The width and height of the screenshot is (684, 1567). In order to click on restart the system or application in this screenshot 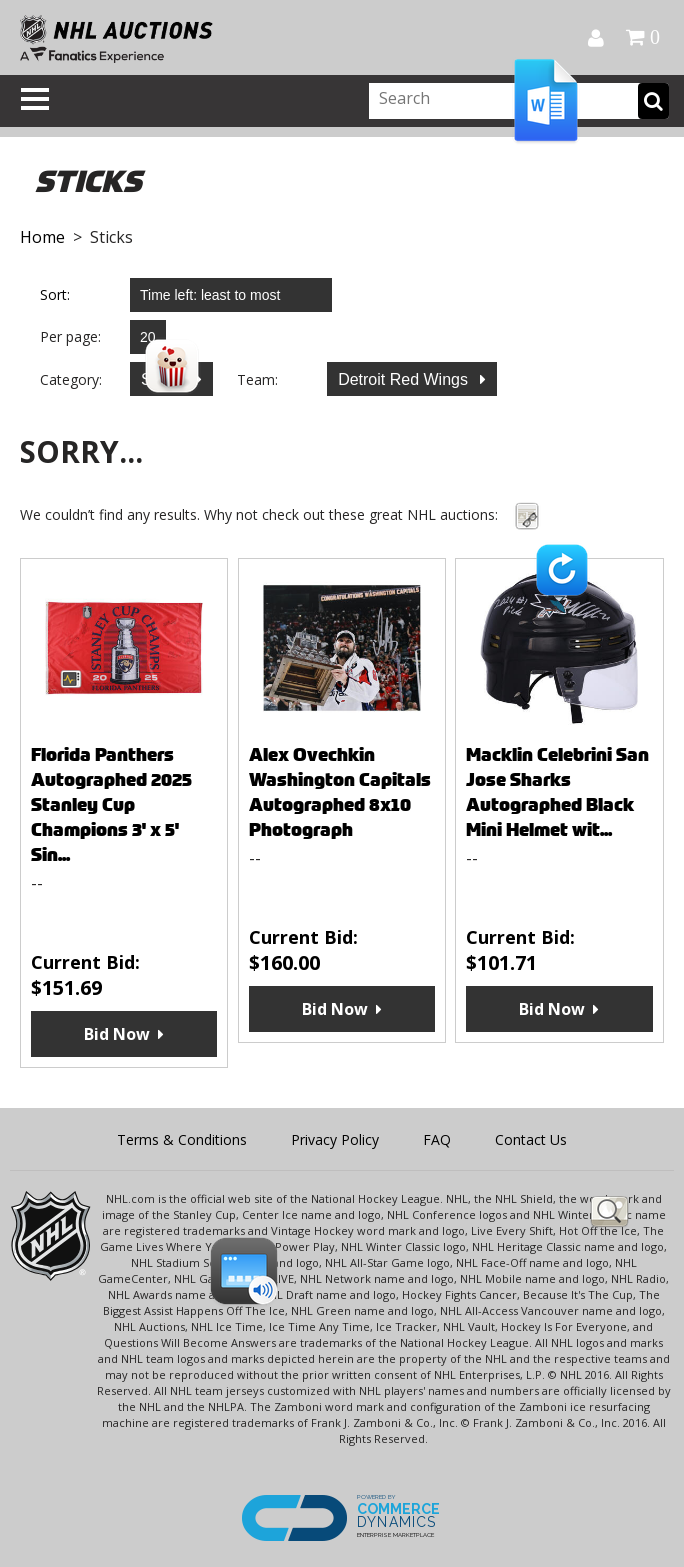, I will do `click(562, 570)`.